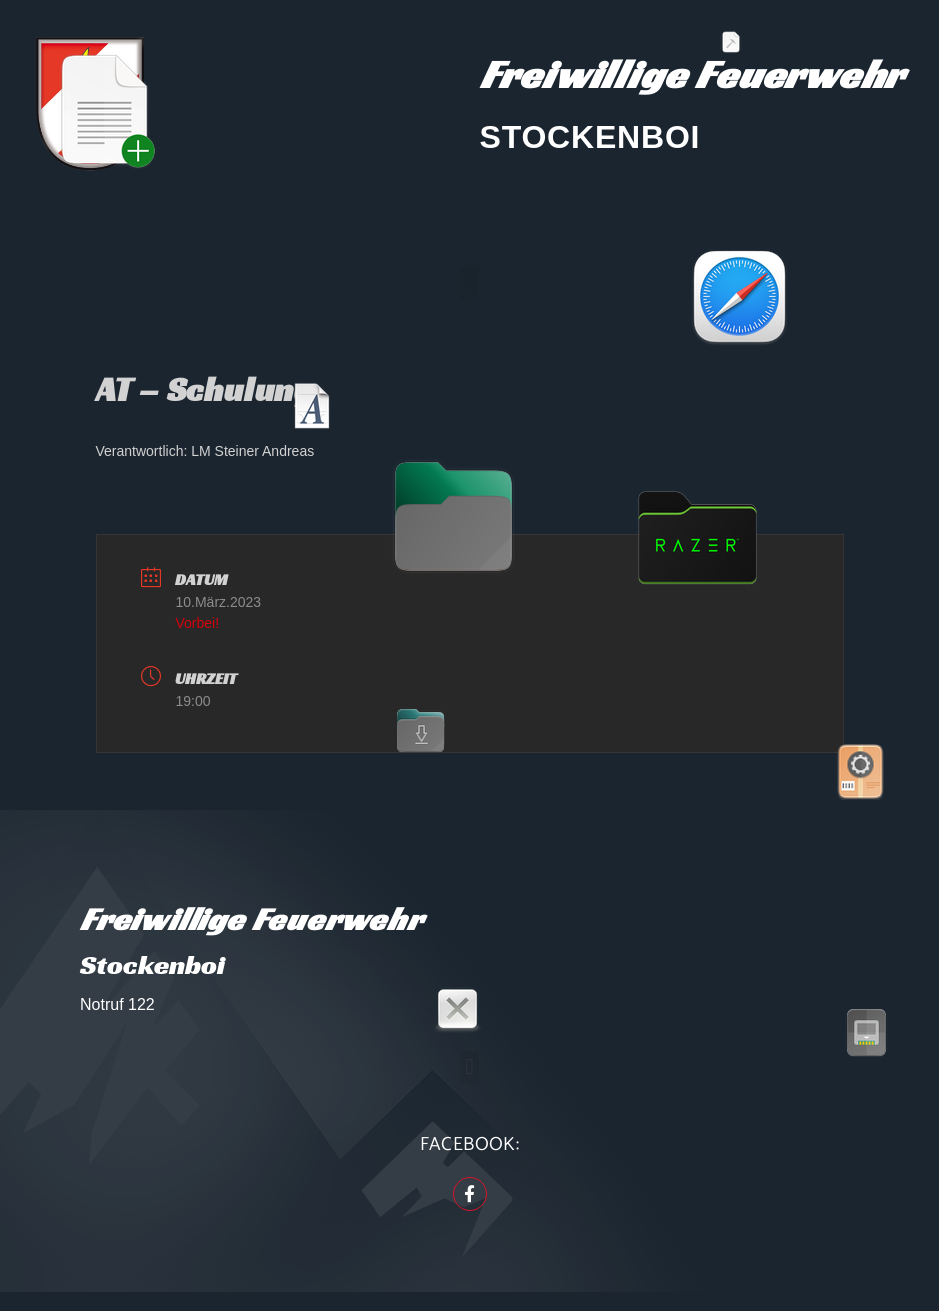 The image size is (939, 1311). I want to click on indicates a file or content that cannot be read, so click(458, 1011).